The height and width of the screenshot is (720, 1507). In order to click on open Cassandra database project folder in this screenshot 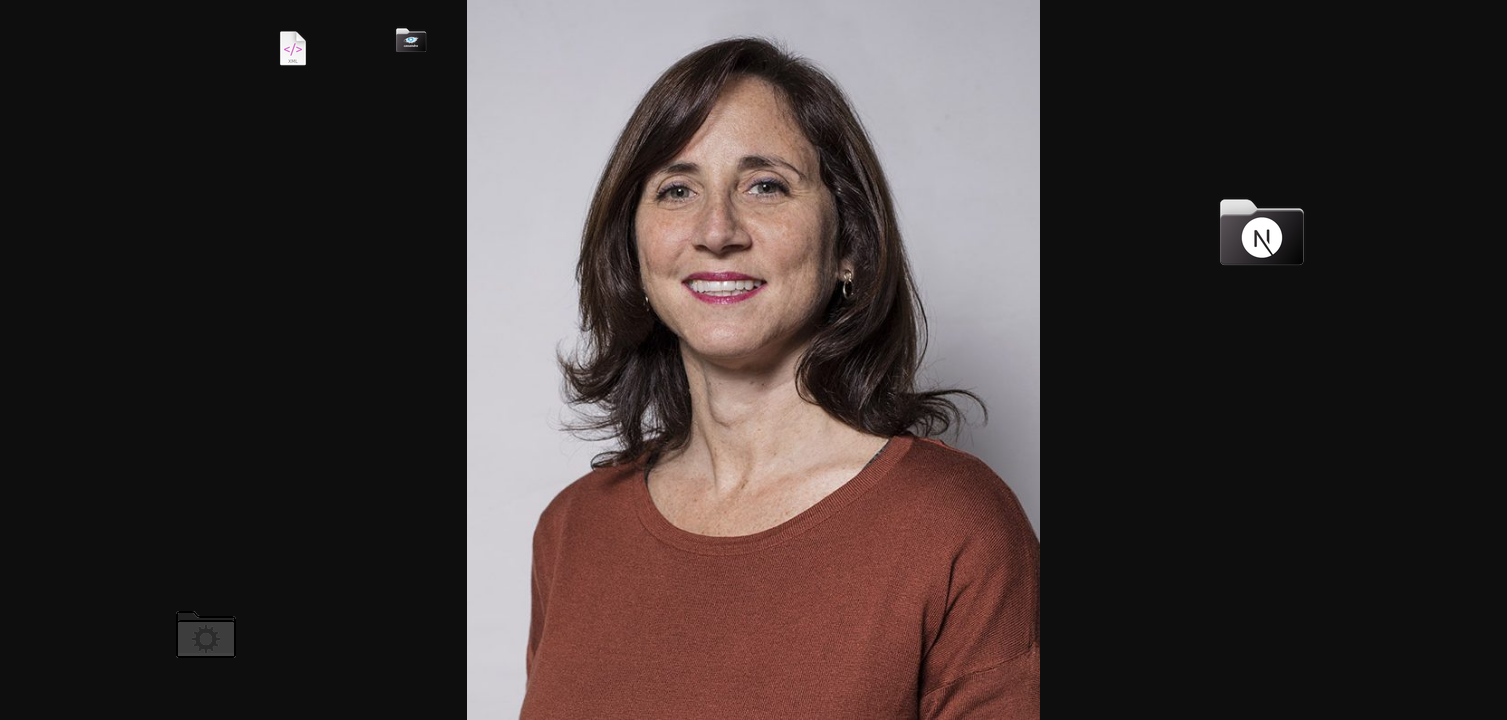, I will do `click(411, 41)`.